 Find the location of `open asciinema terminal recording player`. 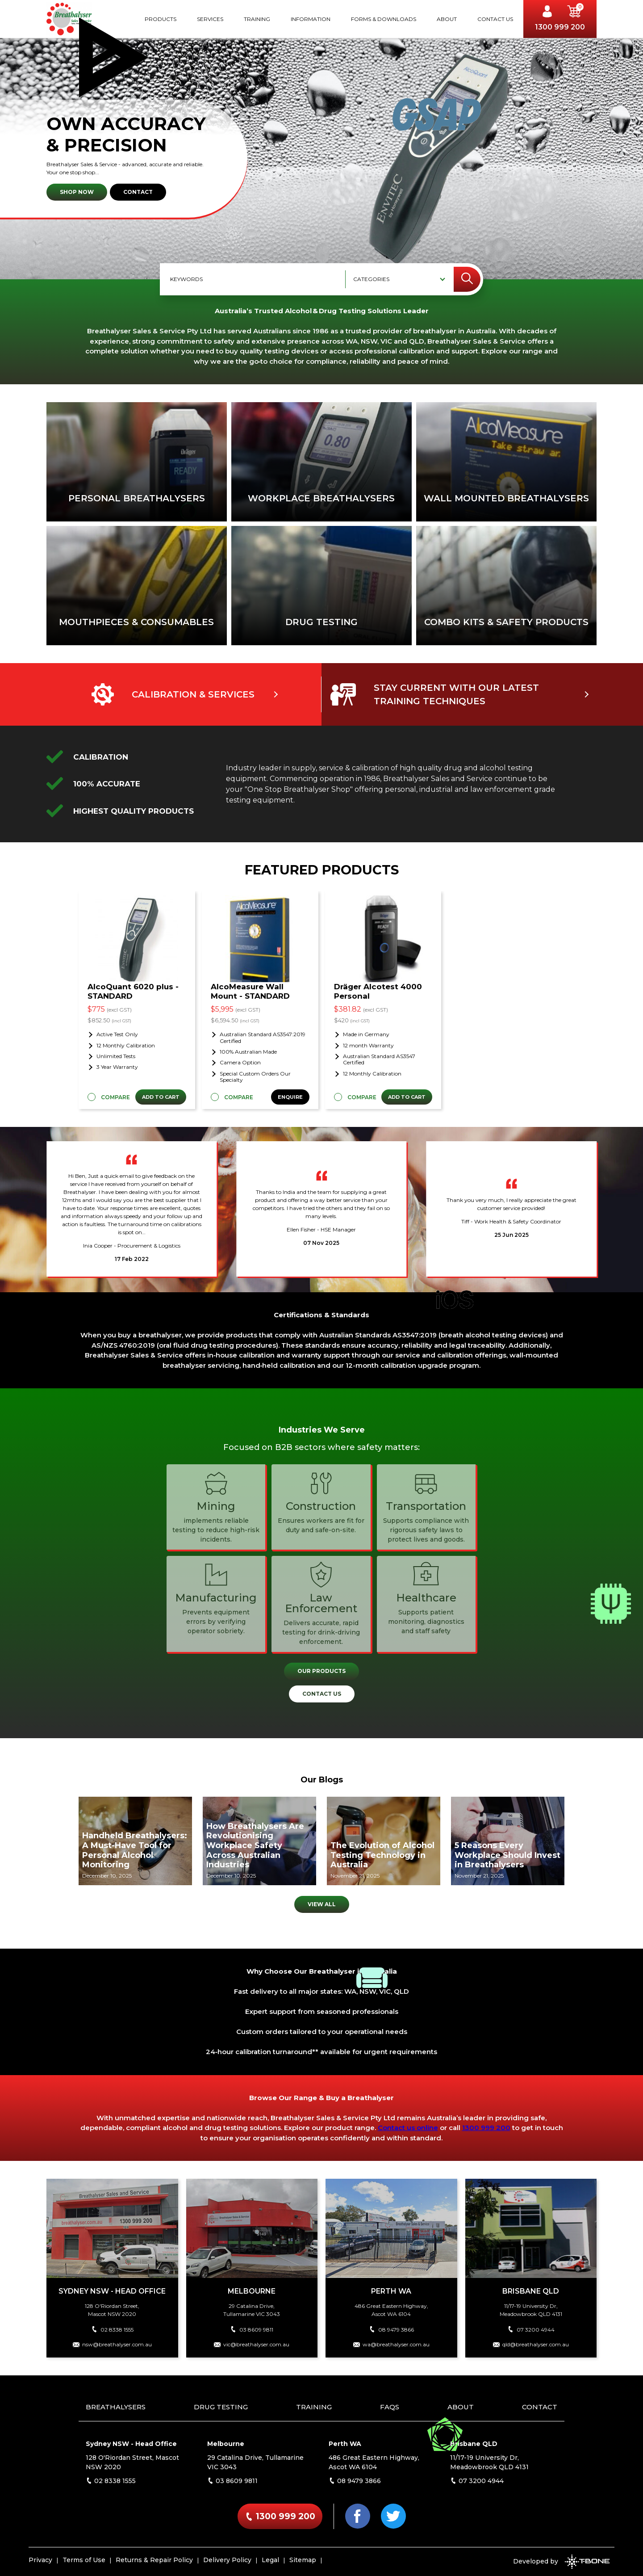

open asciinema terminal recording player is located at coordinates (113, 57).